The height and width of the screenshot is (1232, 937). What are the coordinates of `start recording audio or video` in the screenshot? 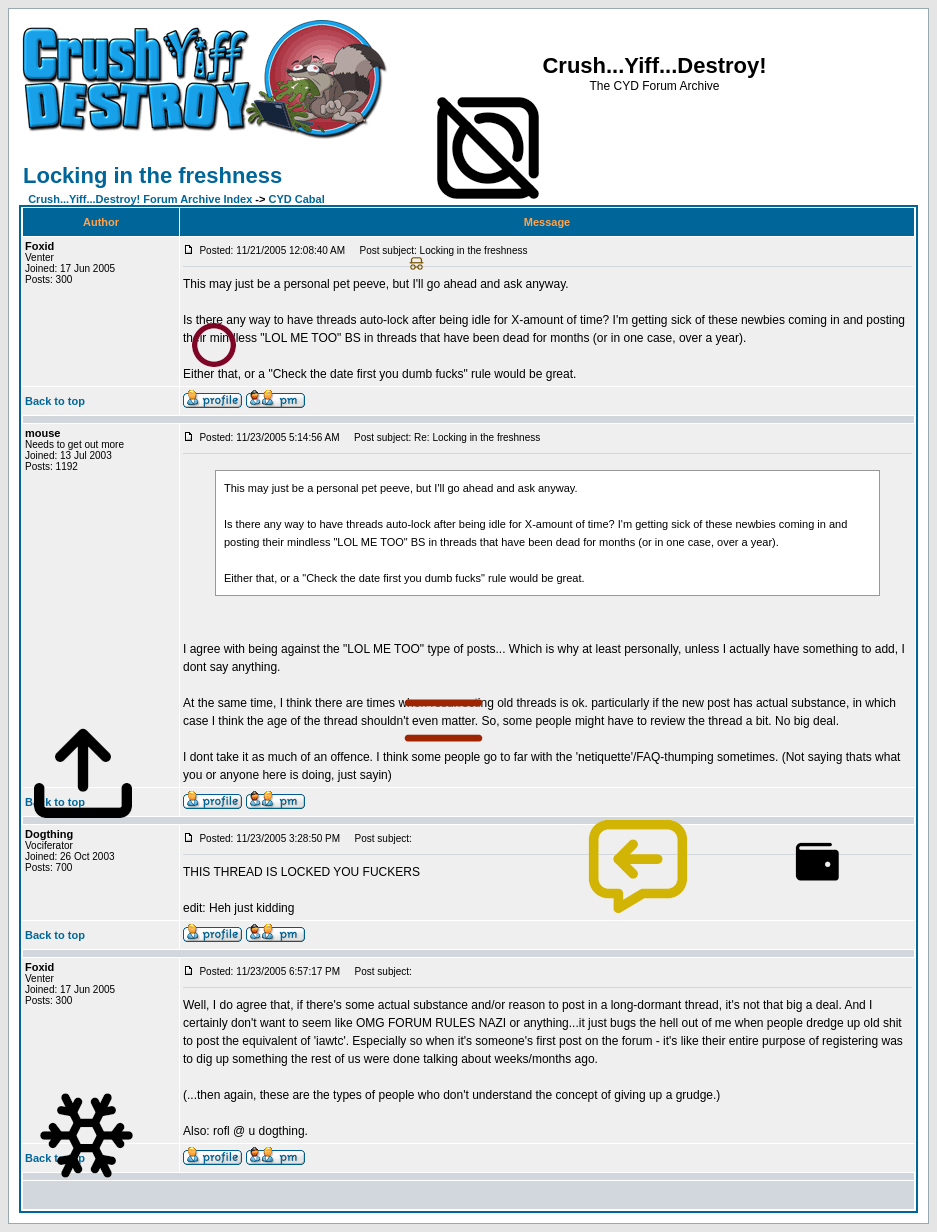 It's located at (214, 345).